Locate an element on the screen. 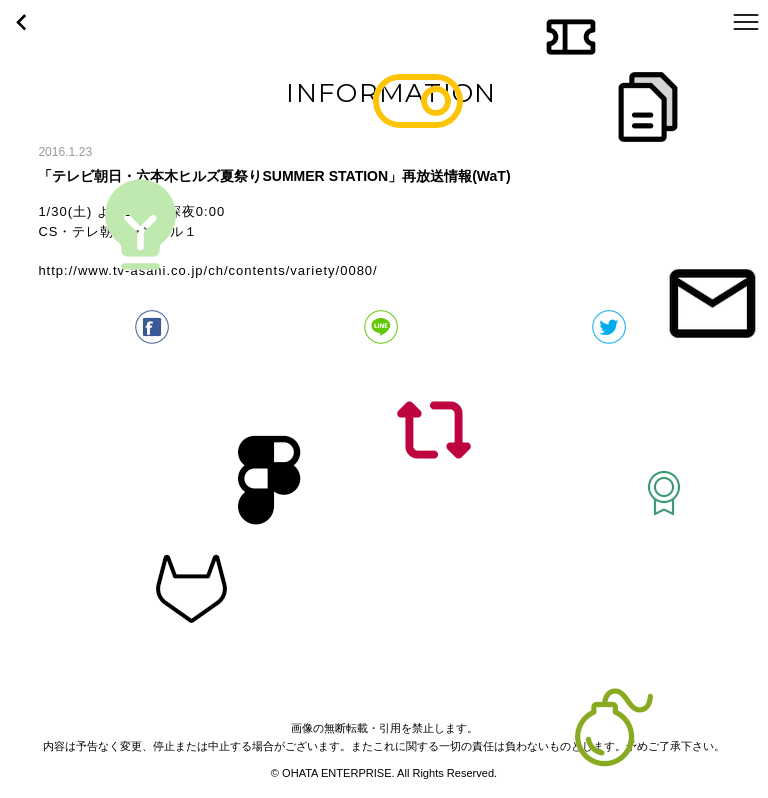 This screenshot has height=798, width=768. view achievements or awards is located at coordinates (664, 493).